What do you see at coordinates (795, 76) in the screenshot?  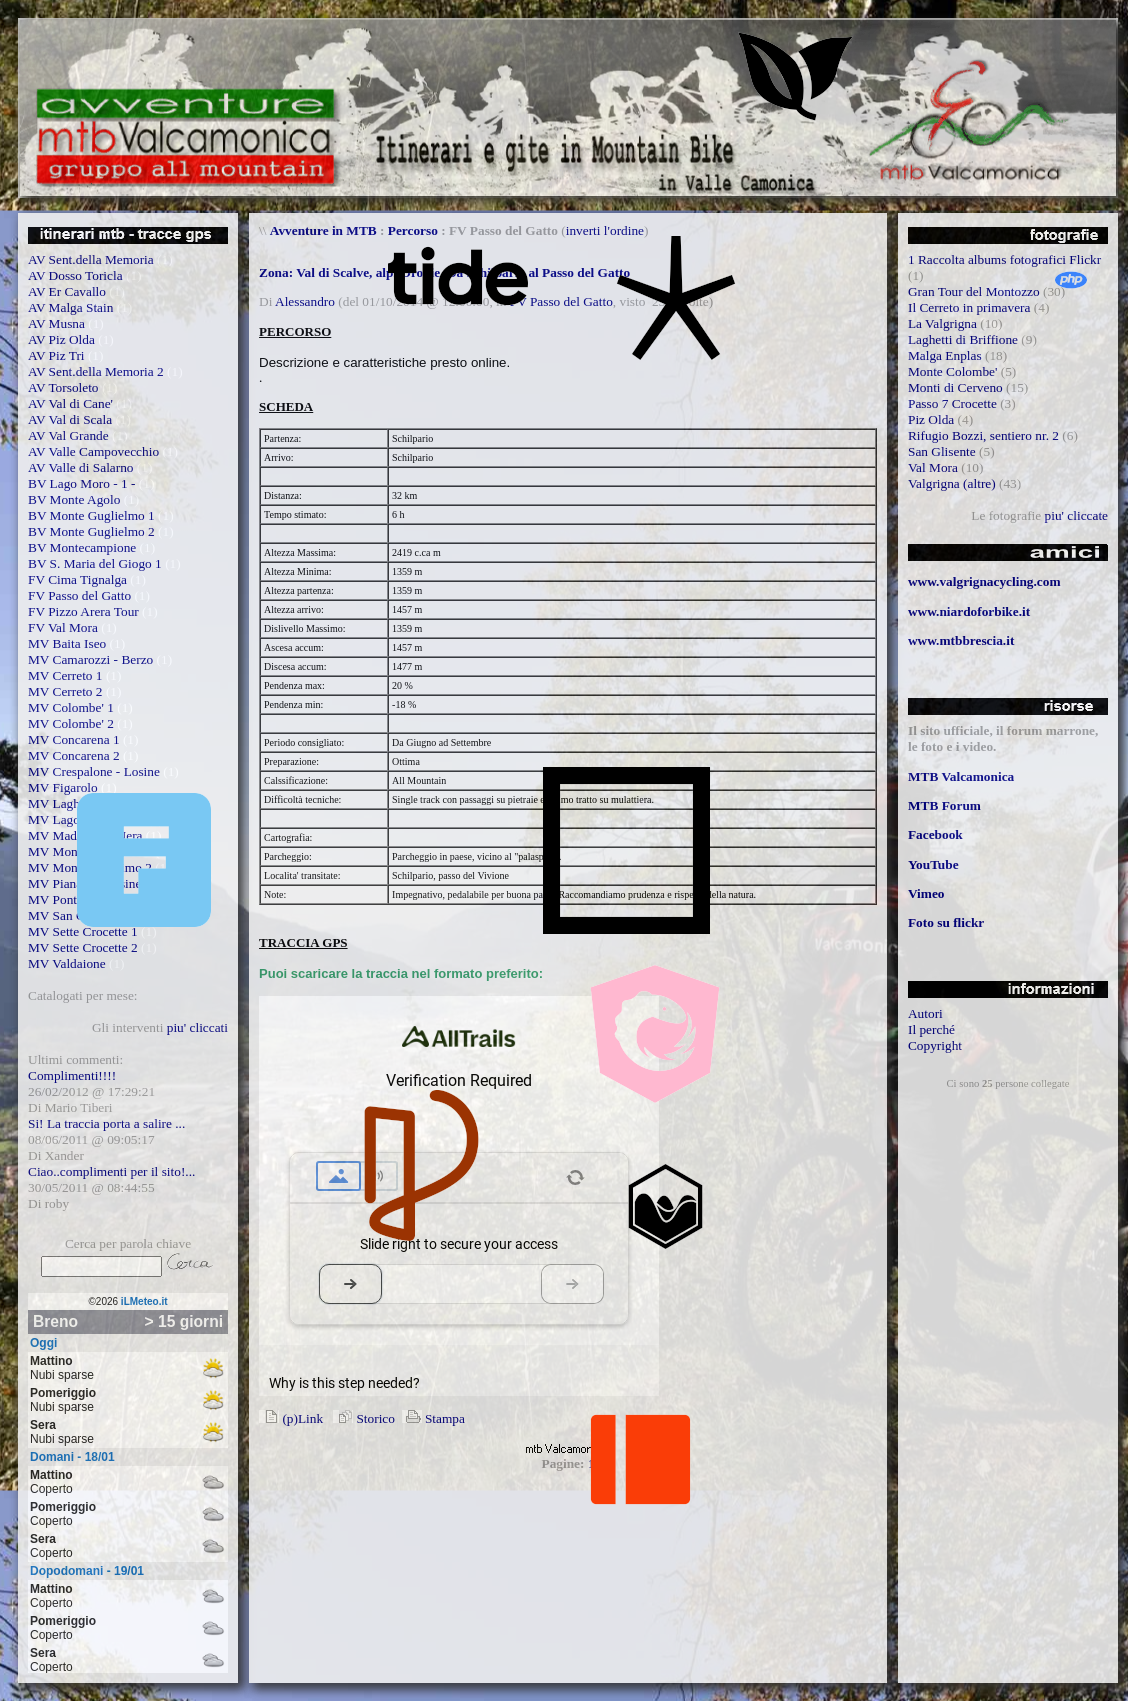 I see `codefresh logo - a CI/CD platform for kubernetes deployments` at bounding box center [795, 76].